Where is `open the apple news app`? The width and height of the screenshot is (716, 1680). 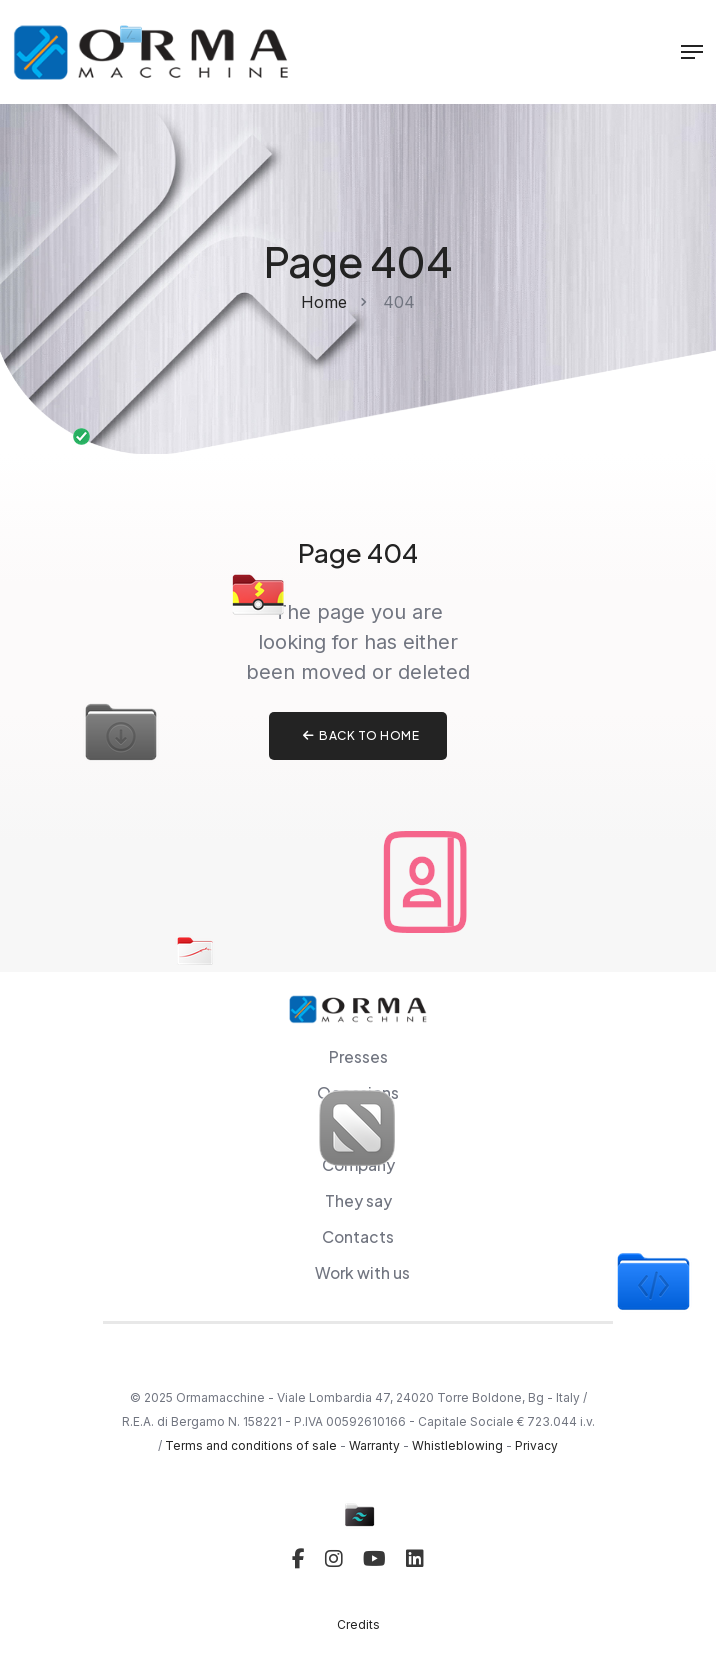
open the apple news app is located at coordinates (357, 1128).